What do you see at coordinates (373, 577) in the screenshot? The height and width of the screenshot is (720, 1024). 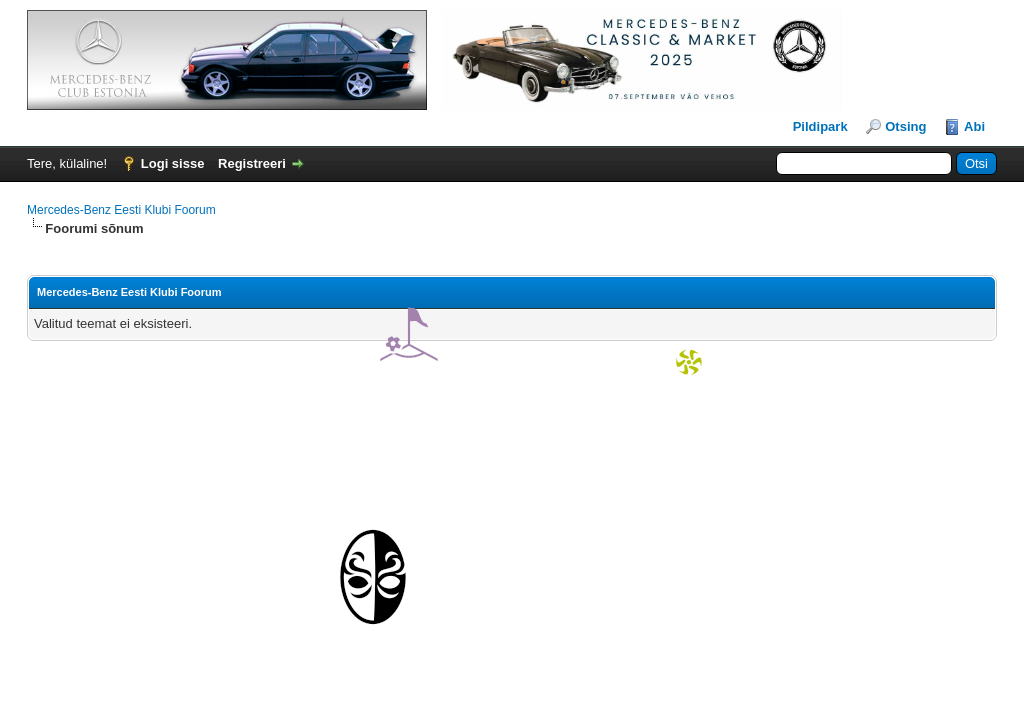 I see `select a mask or disguise item in gameplay` at bounding box center [373, 577].